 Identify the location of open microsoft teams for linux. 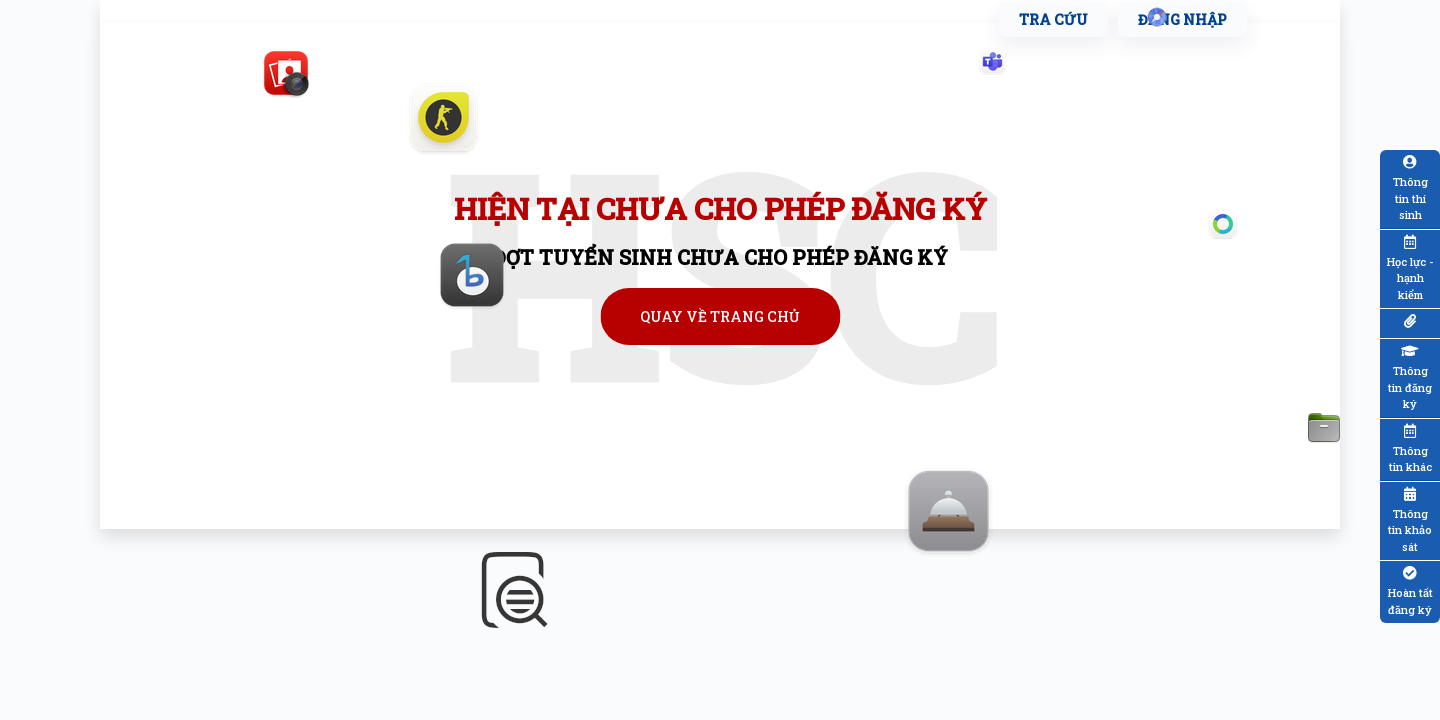
(992, 61).